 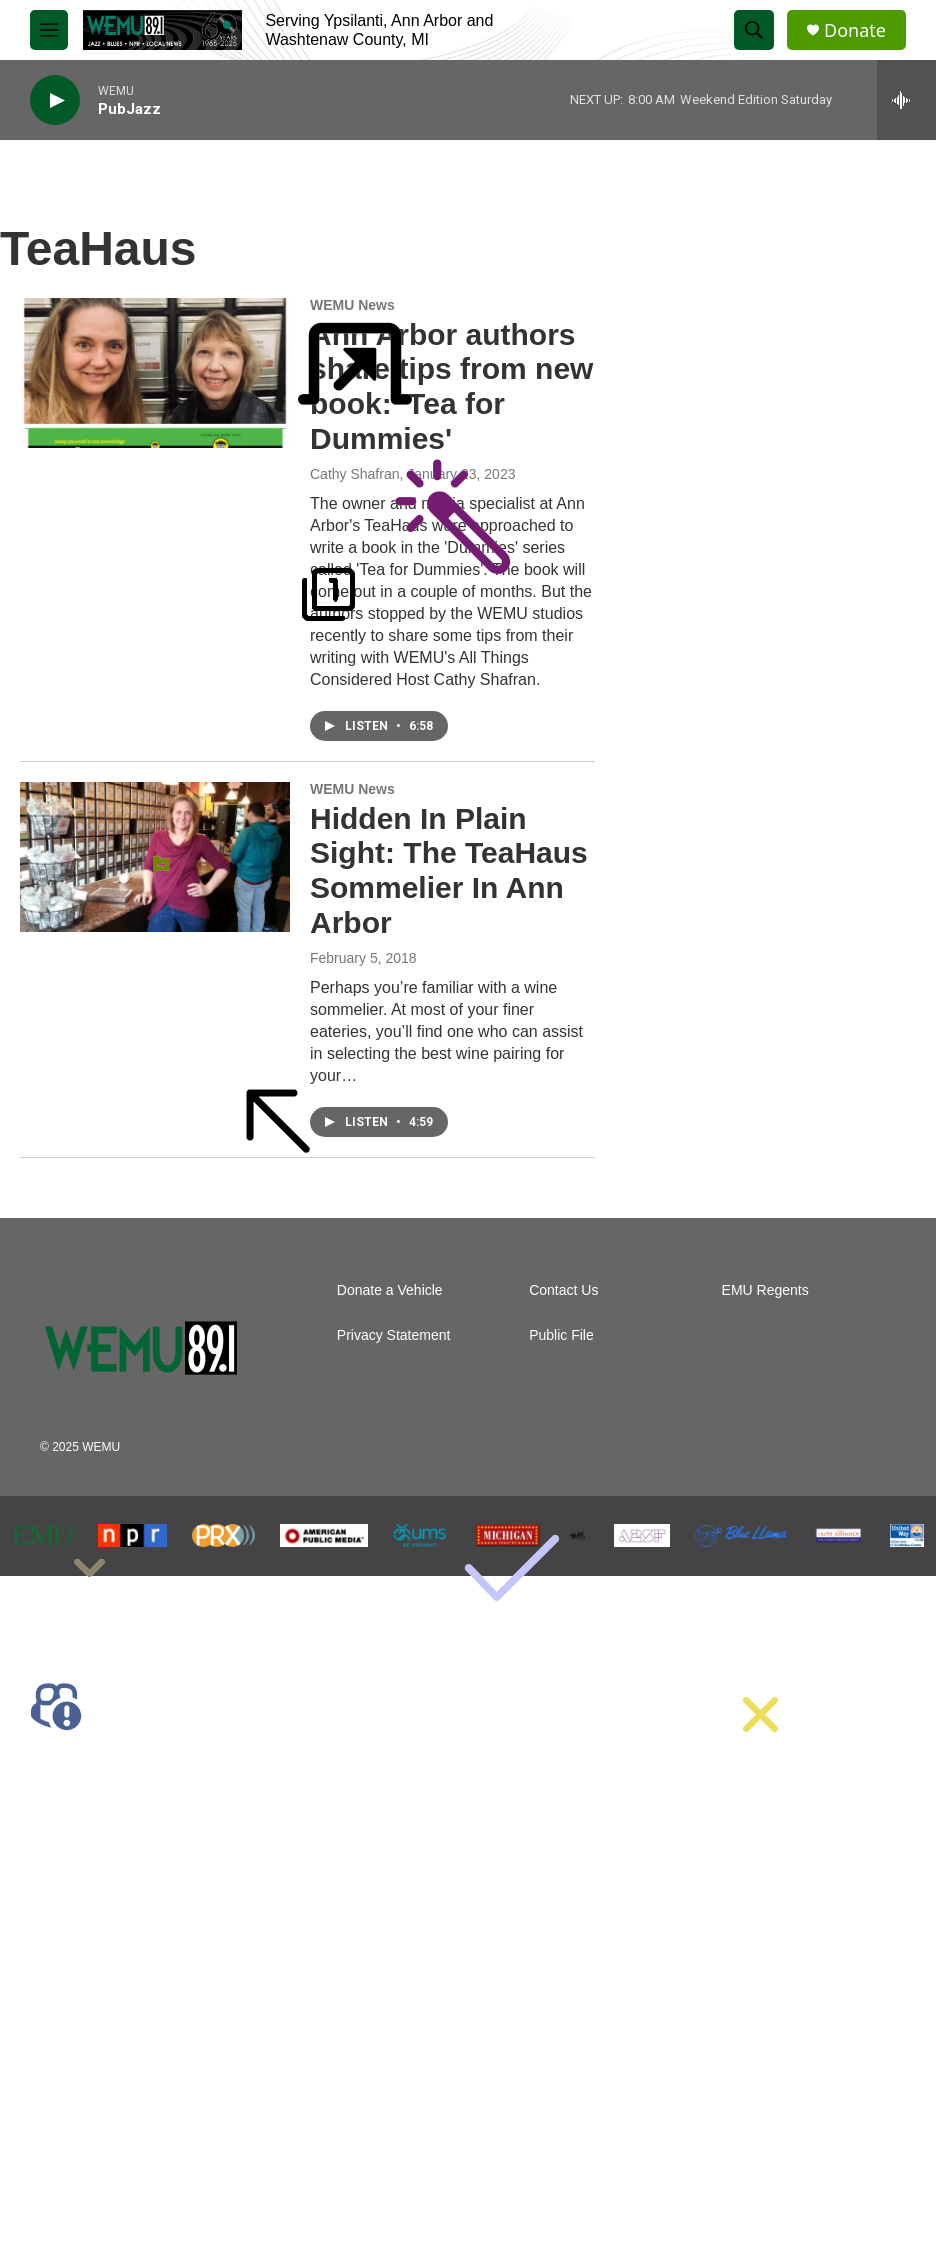 What do you see at coordinates (760, 1714) in the screenshot?
I see `close or dismiss a dialog` at bounding box center [760, 1714].